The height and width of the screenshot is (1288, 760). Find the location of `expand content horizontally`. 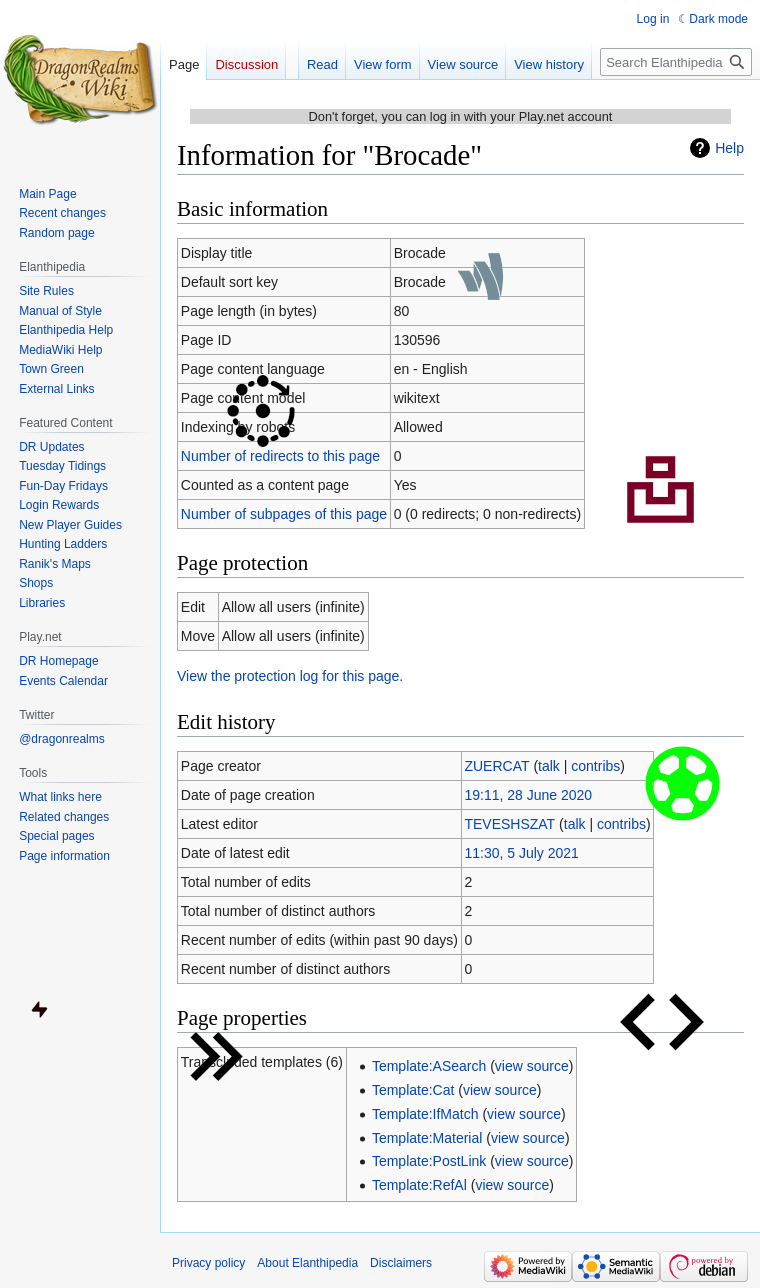

expand content horizontally is located at coordinates (662, 1022).